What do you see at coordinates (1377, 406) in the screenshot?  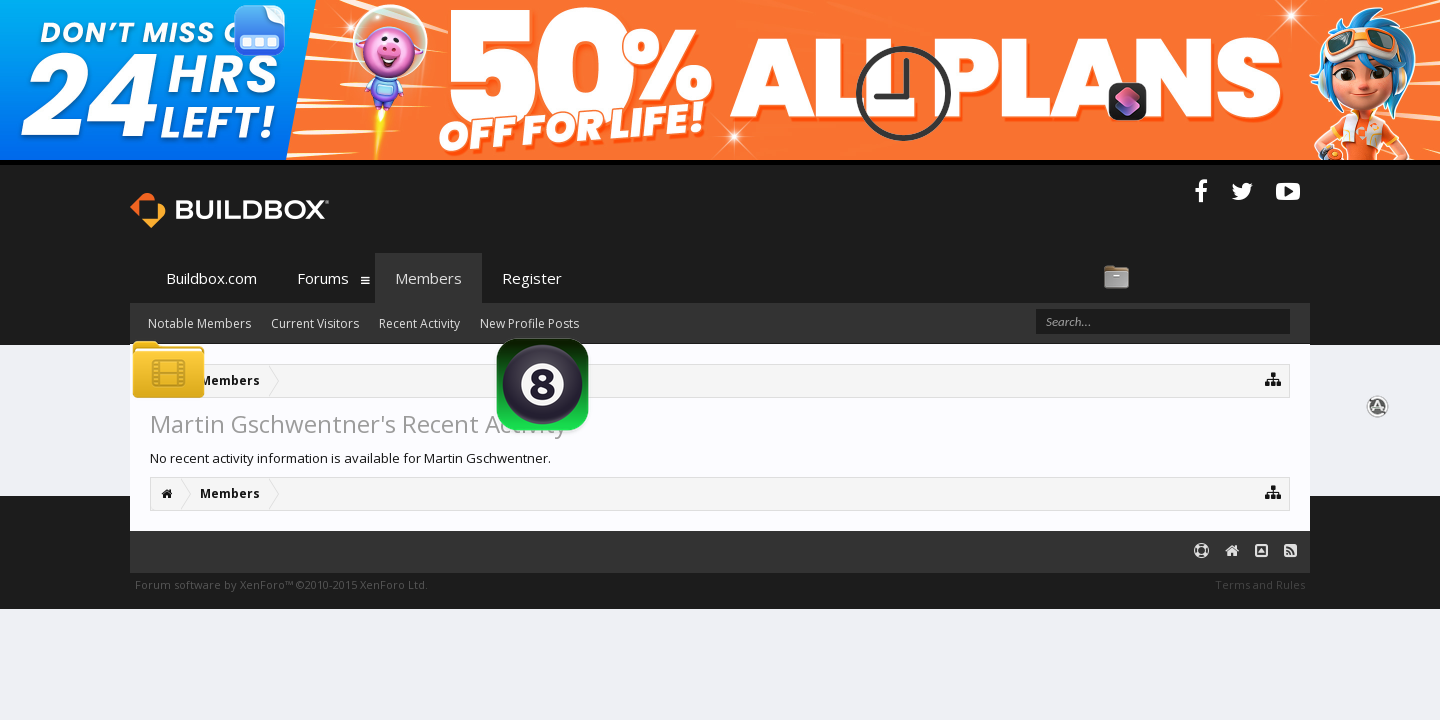 I see `open the software updater application` at bounding box center [1377, 406].